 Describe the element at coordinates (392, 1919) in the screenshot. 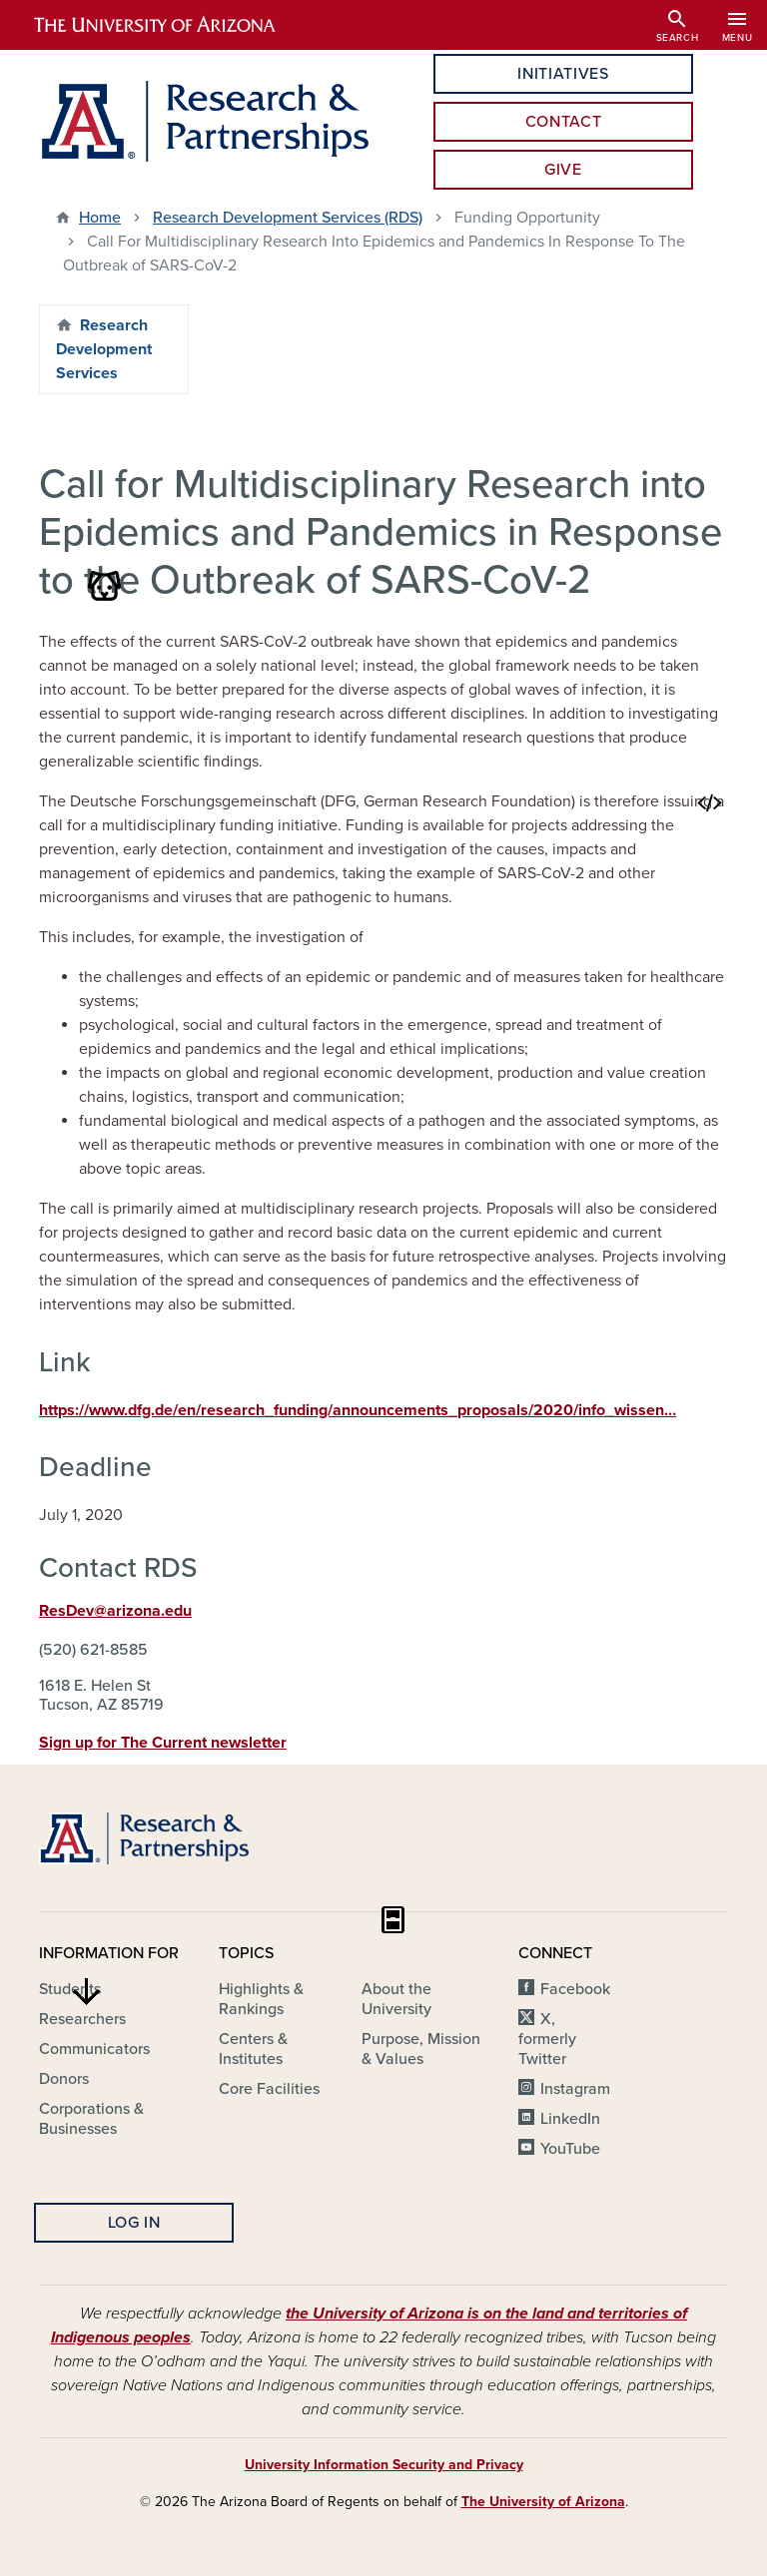

I see `view window sensor status` at that location.